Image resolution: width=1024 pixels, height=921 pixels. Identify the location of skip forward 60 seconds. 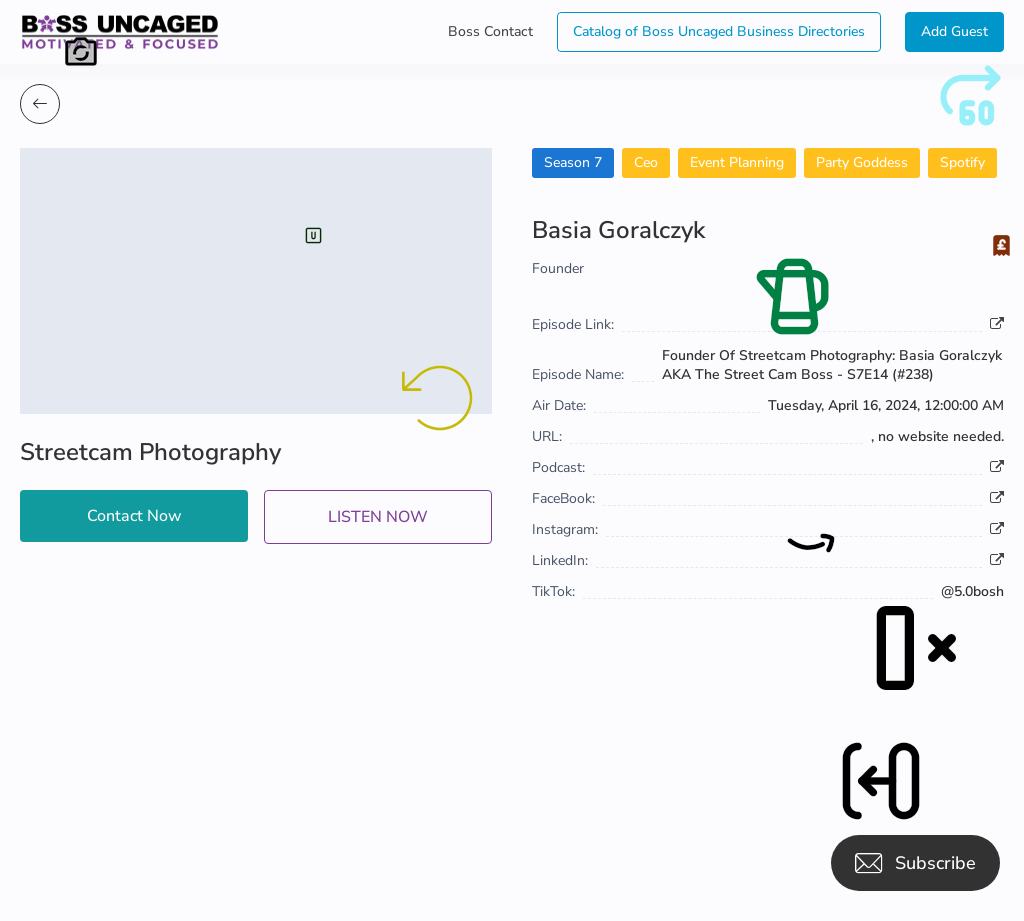
(972, 97).